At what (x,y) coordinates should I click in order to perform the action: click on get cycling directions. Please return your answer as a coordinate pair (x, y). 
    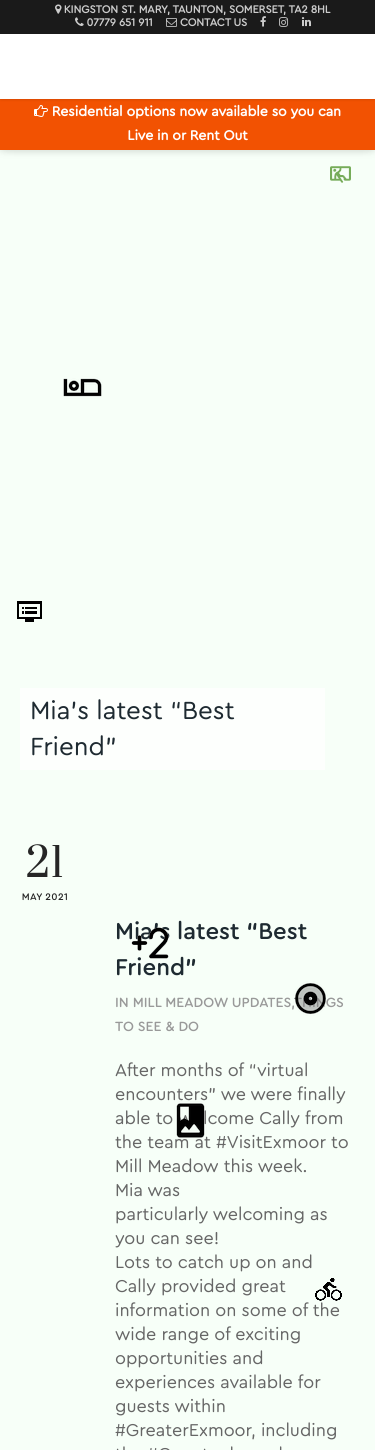
    Looking at the image, I should click on (328, 1289).